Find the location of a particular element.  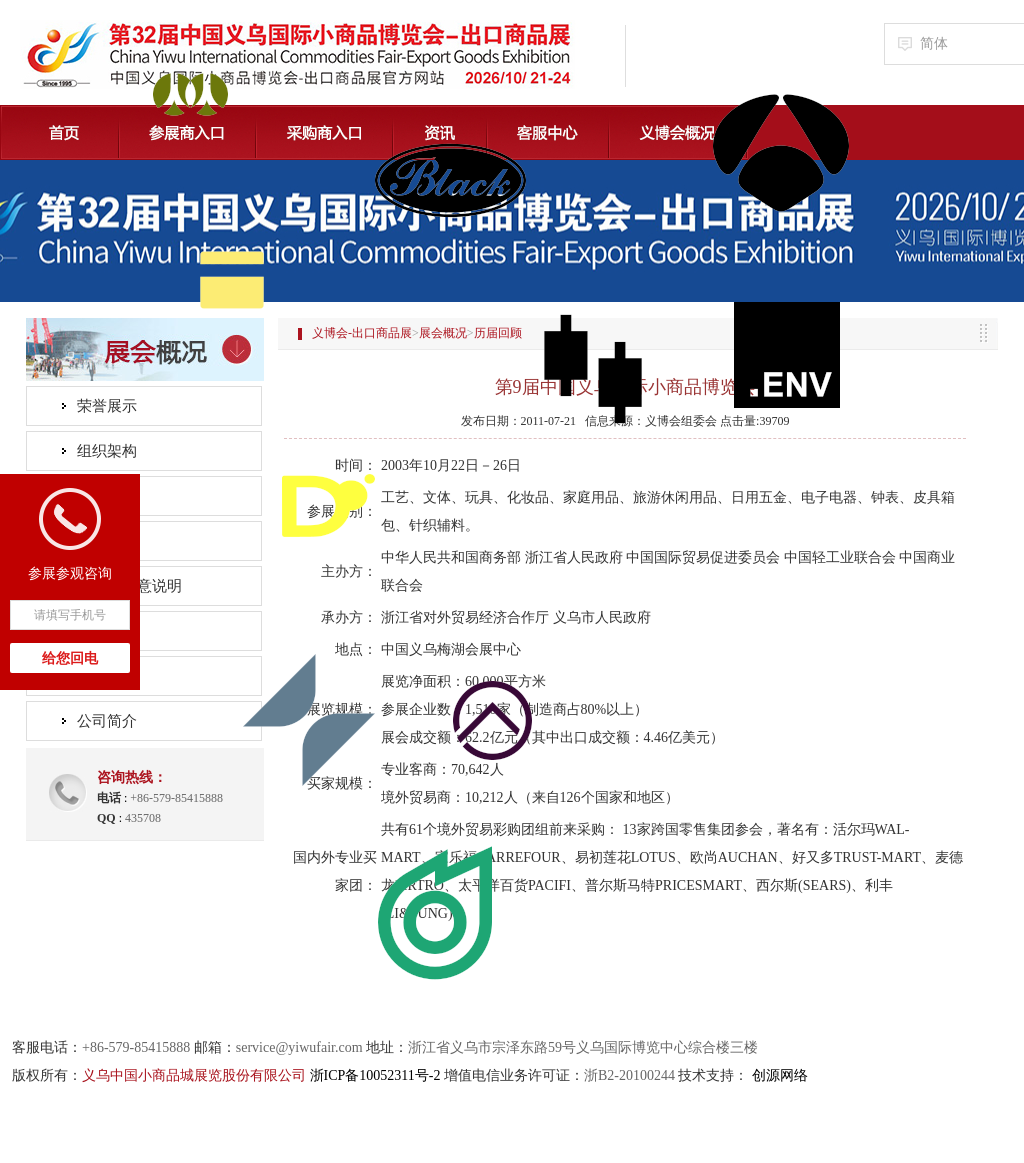

indicates meteor or space weather event is located at coordinates (435, 916).